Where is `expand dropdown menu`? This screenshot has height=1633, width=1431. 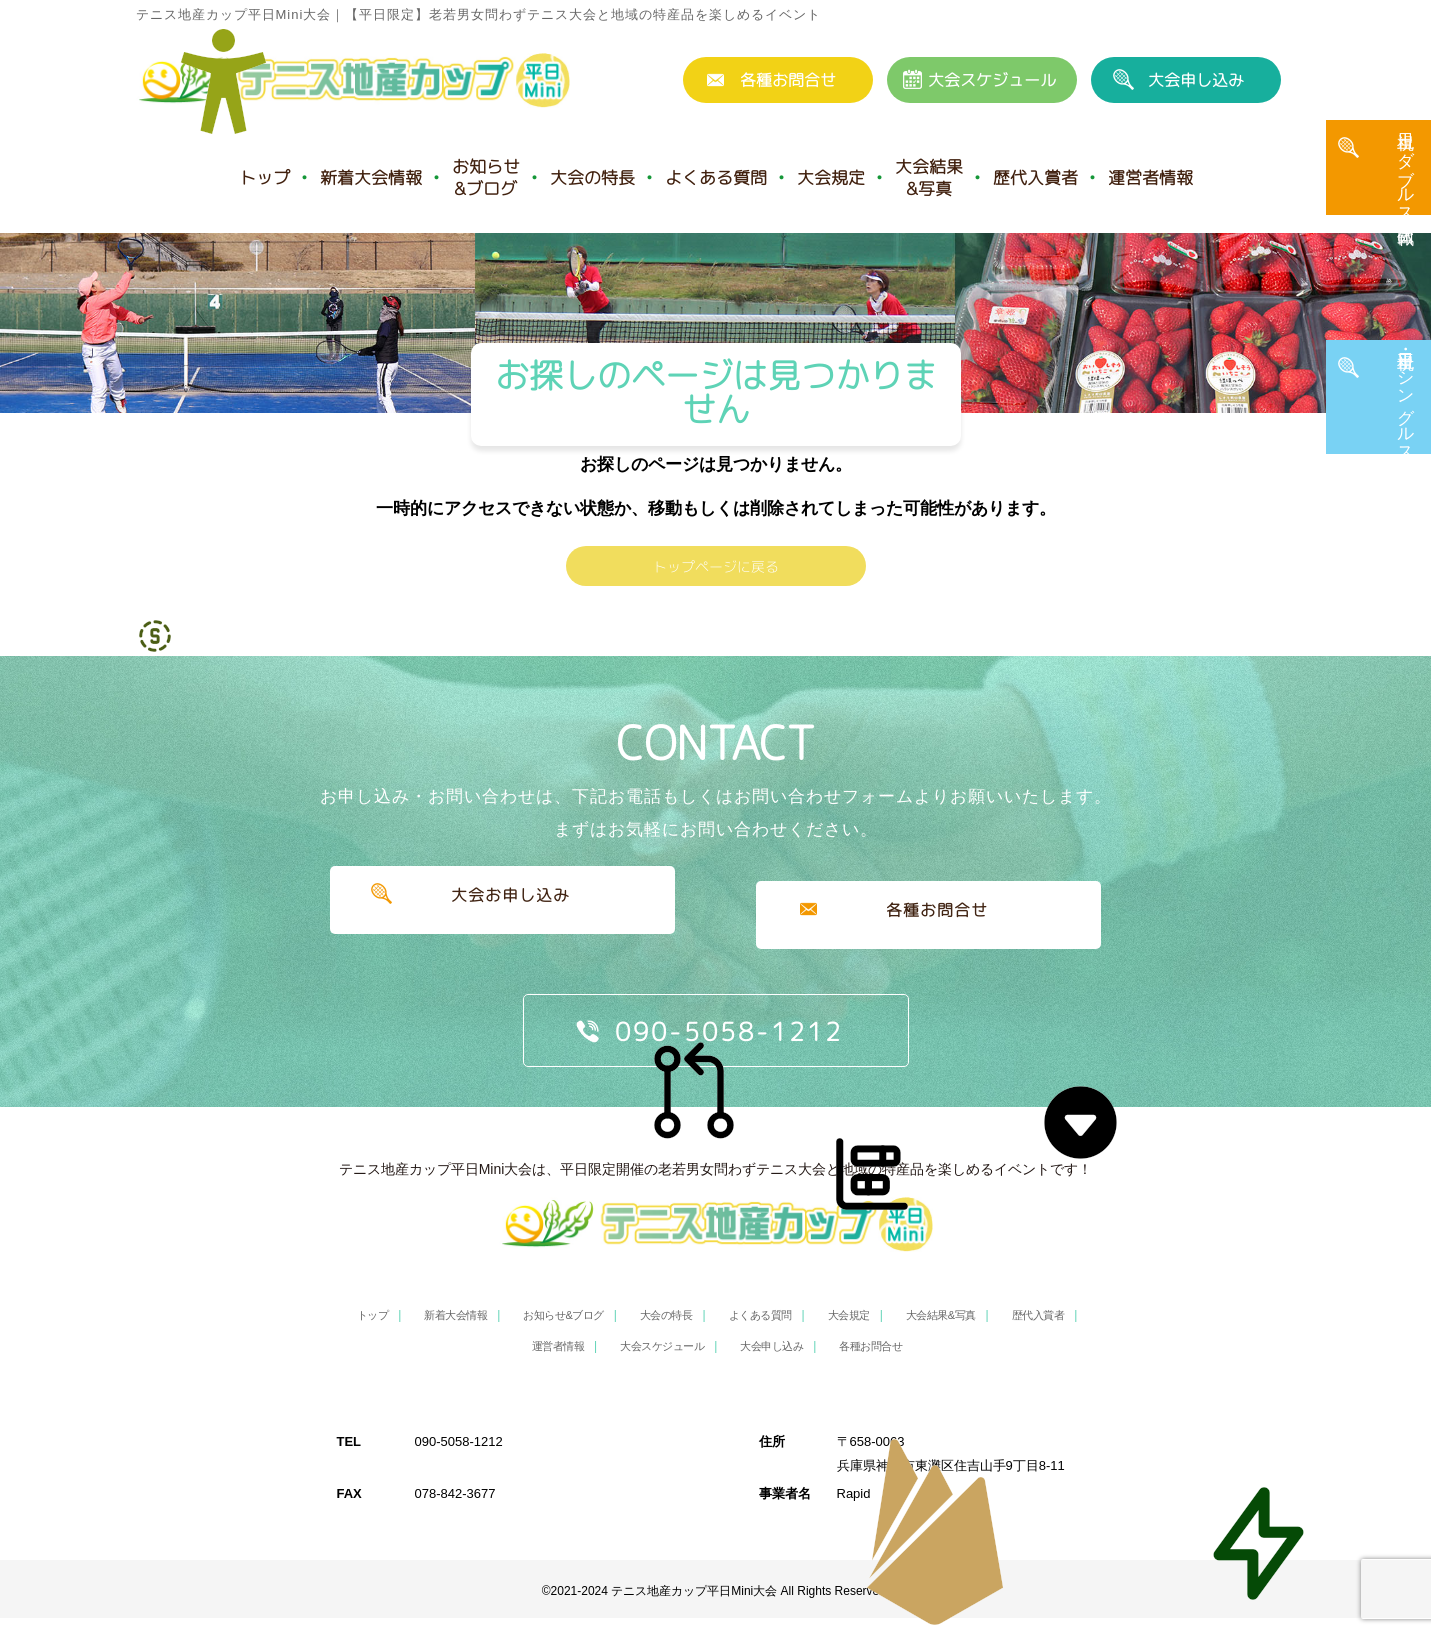 expand dropdown menu is located at coordinates (1080, 1122).